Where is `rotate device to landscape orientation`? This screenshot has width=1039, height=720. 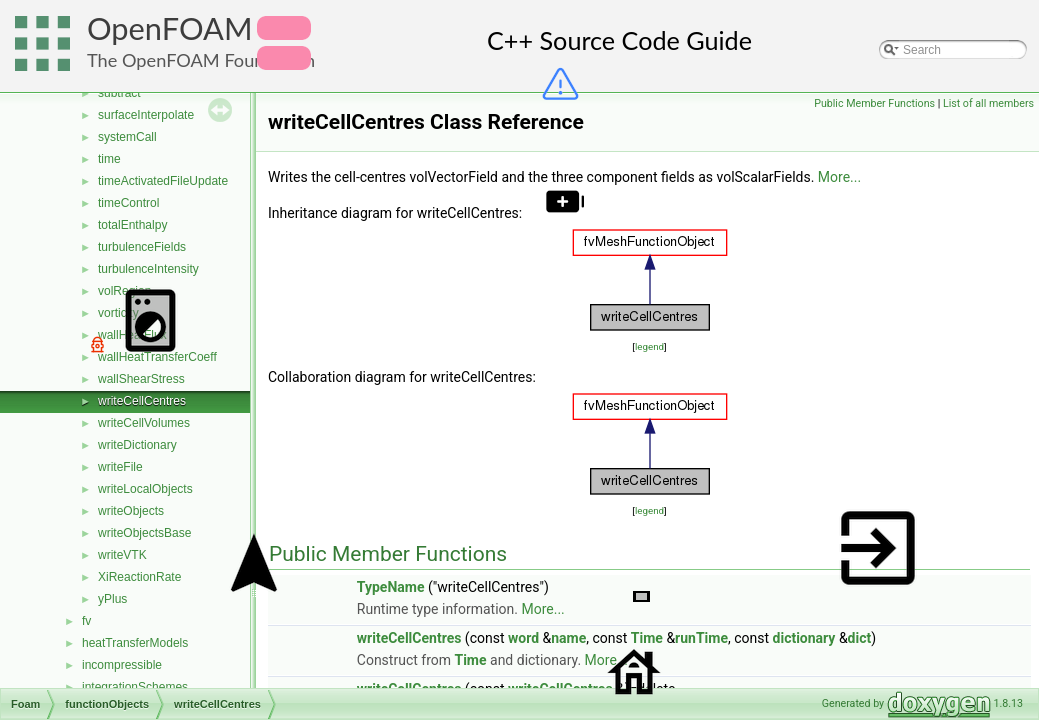 rotate device to landscape orientation is located at coordinates (641, 596).